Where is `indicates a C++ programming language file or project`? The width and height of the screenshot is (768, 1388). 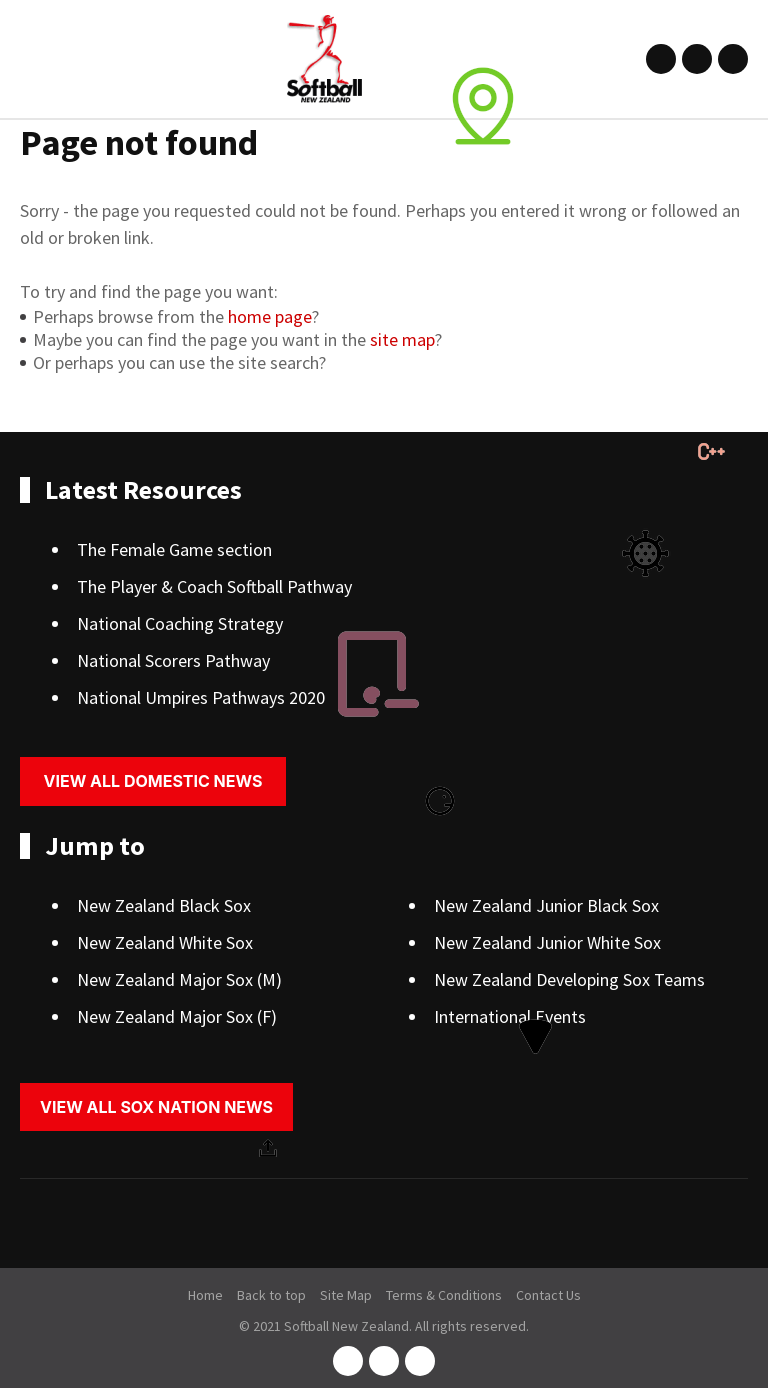
indicates a C++ programming language file or project is located at coordinates (711, 451).